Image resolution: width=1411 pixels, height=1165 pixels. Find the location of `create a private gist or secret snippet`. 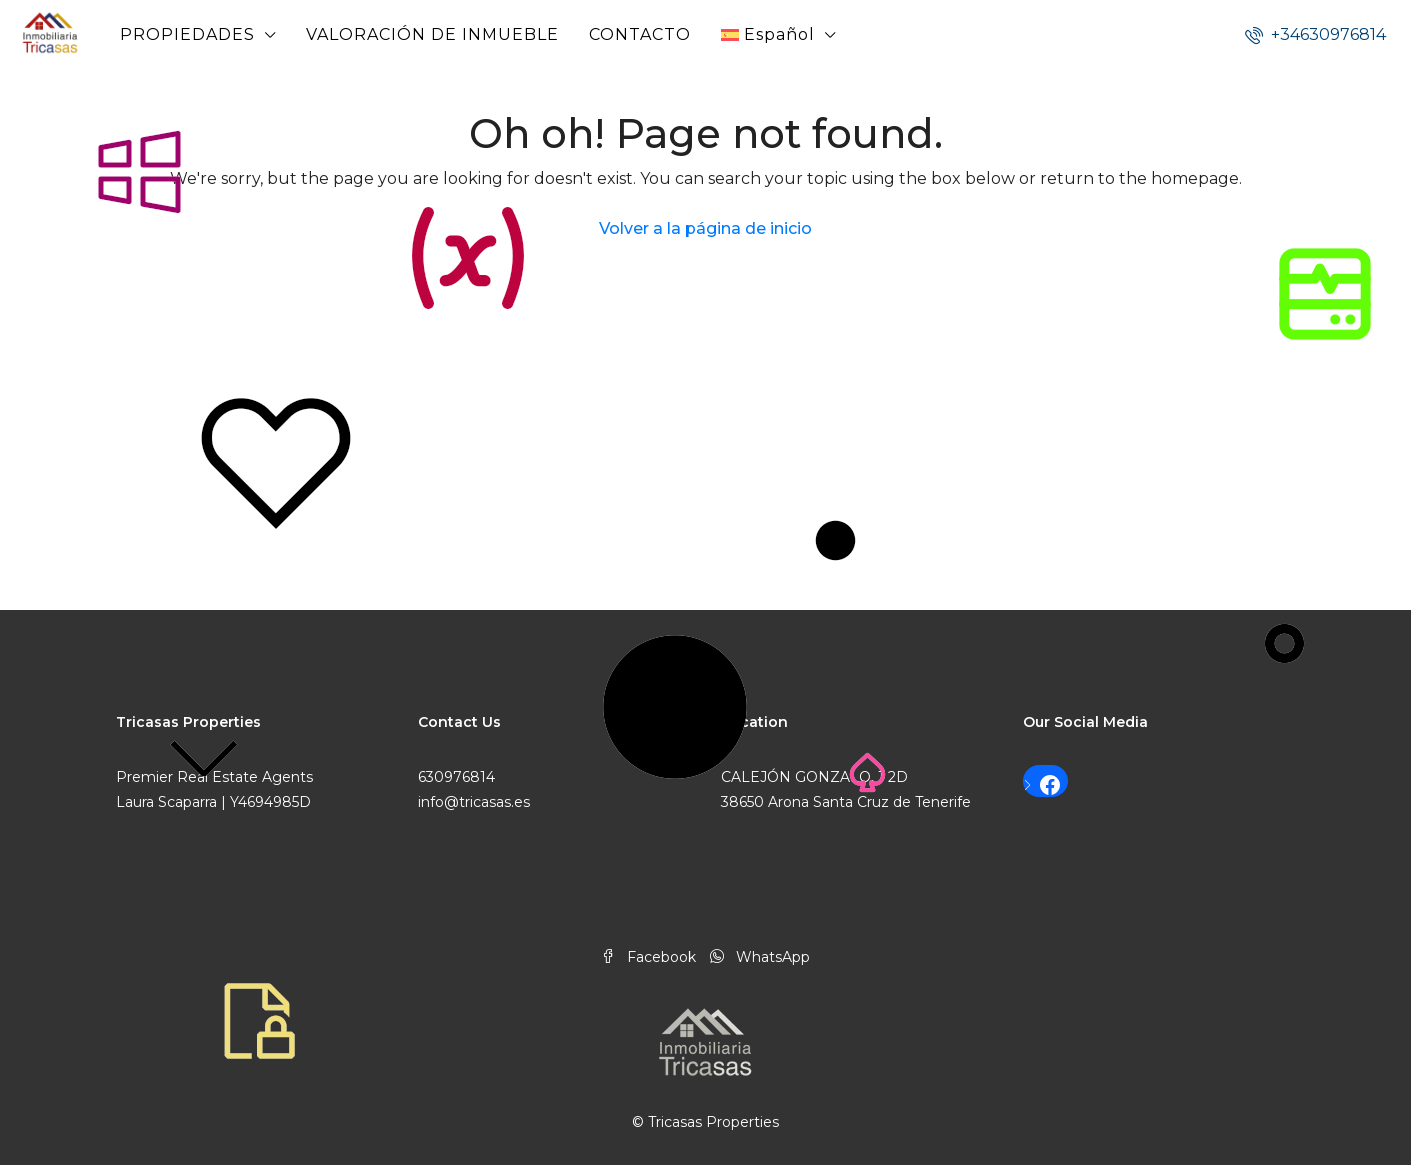

create a private gist or secret snippet is located at coordinates (257, 1021).